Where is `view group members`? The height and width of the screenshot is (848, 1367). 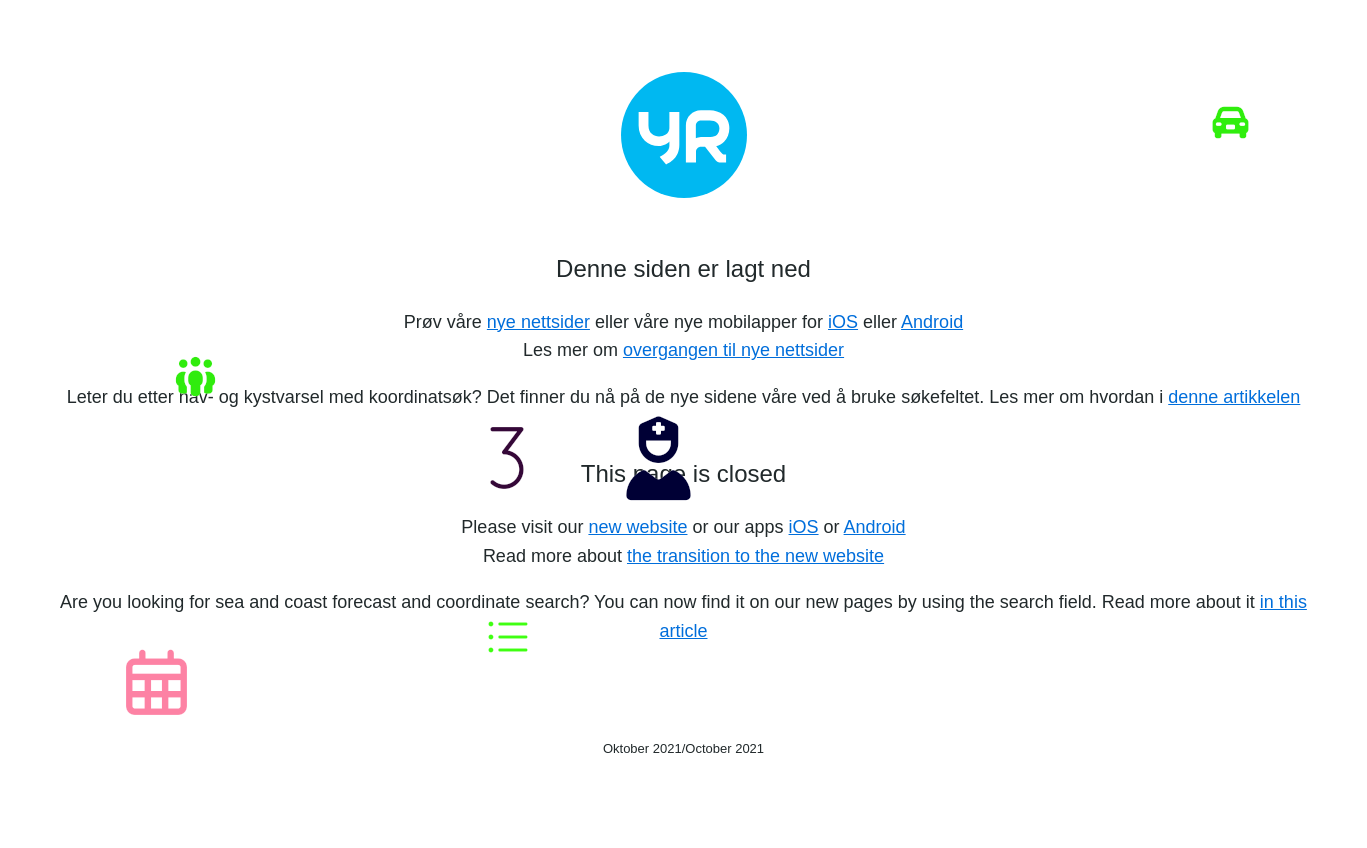 view group members is located at coordinates (195, 376).